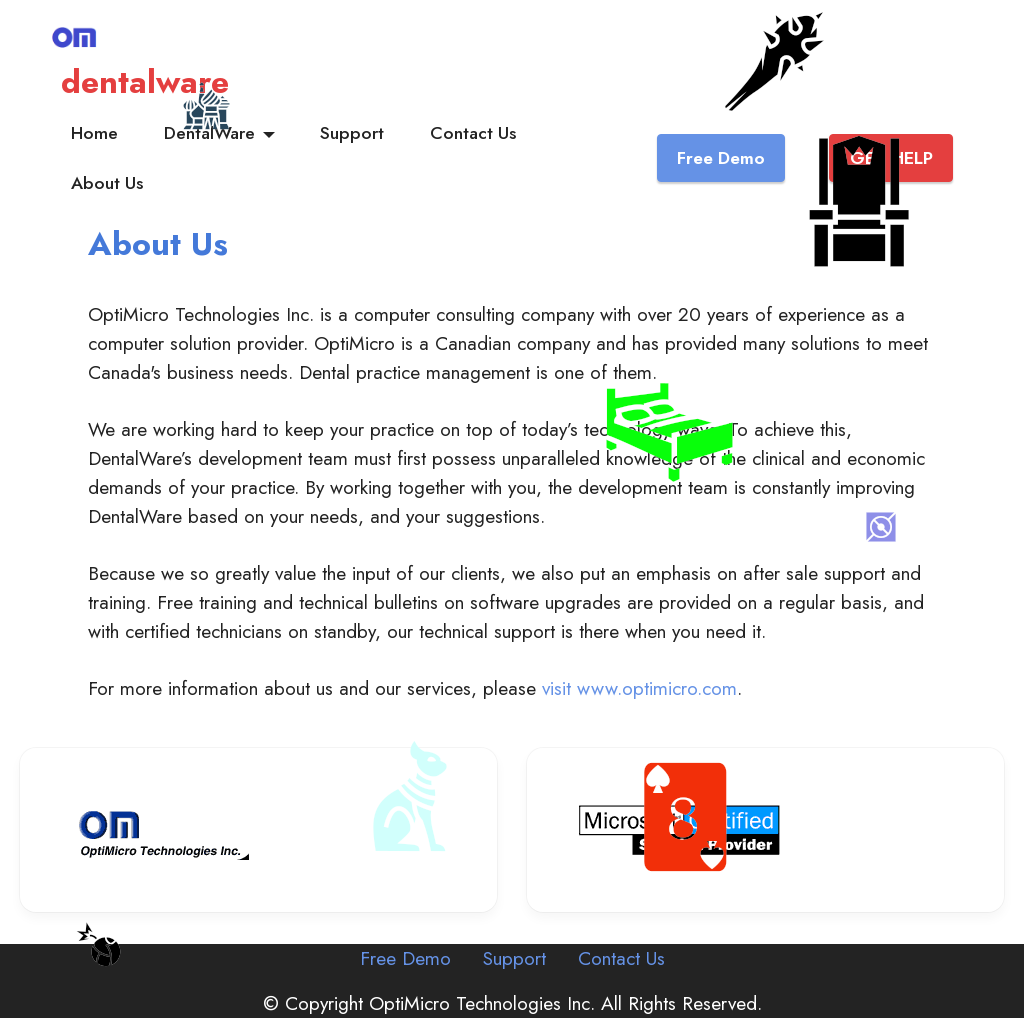 Image resolution: width=1024 pixels, height=1018 pixels. What do you see at coordinates (881, 527) in the screenshot?
I see `access game settings or options menu` at bounding box center [881, 527].